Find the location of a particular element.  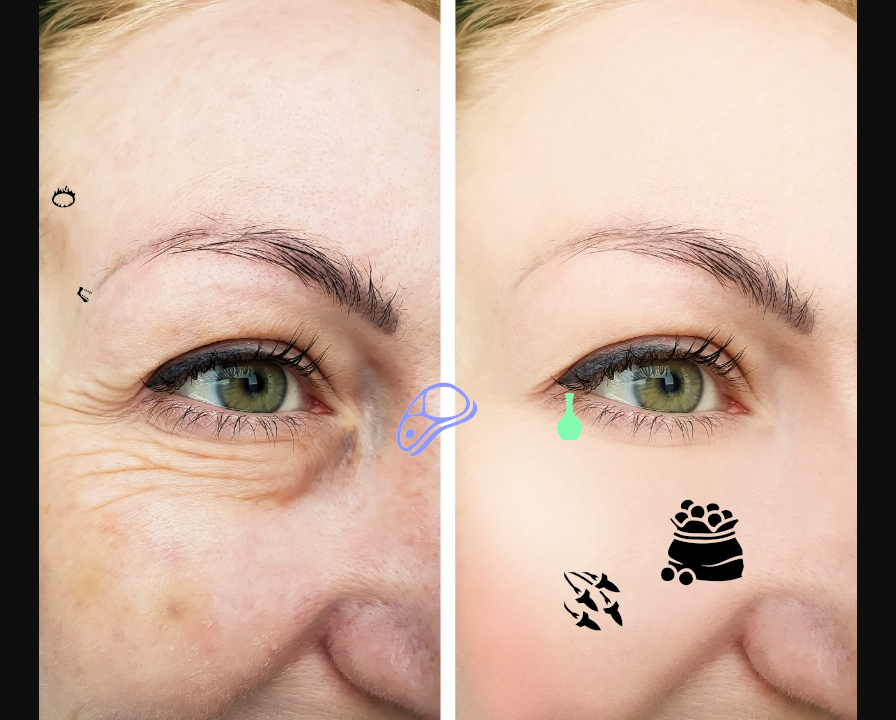

browse meat or protein food options is located at coordinates (437, 420).